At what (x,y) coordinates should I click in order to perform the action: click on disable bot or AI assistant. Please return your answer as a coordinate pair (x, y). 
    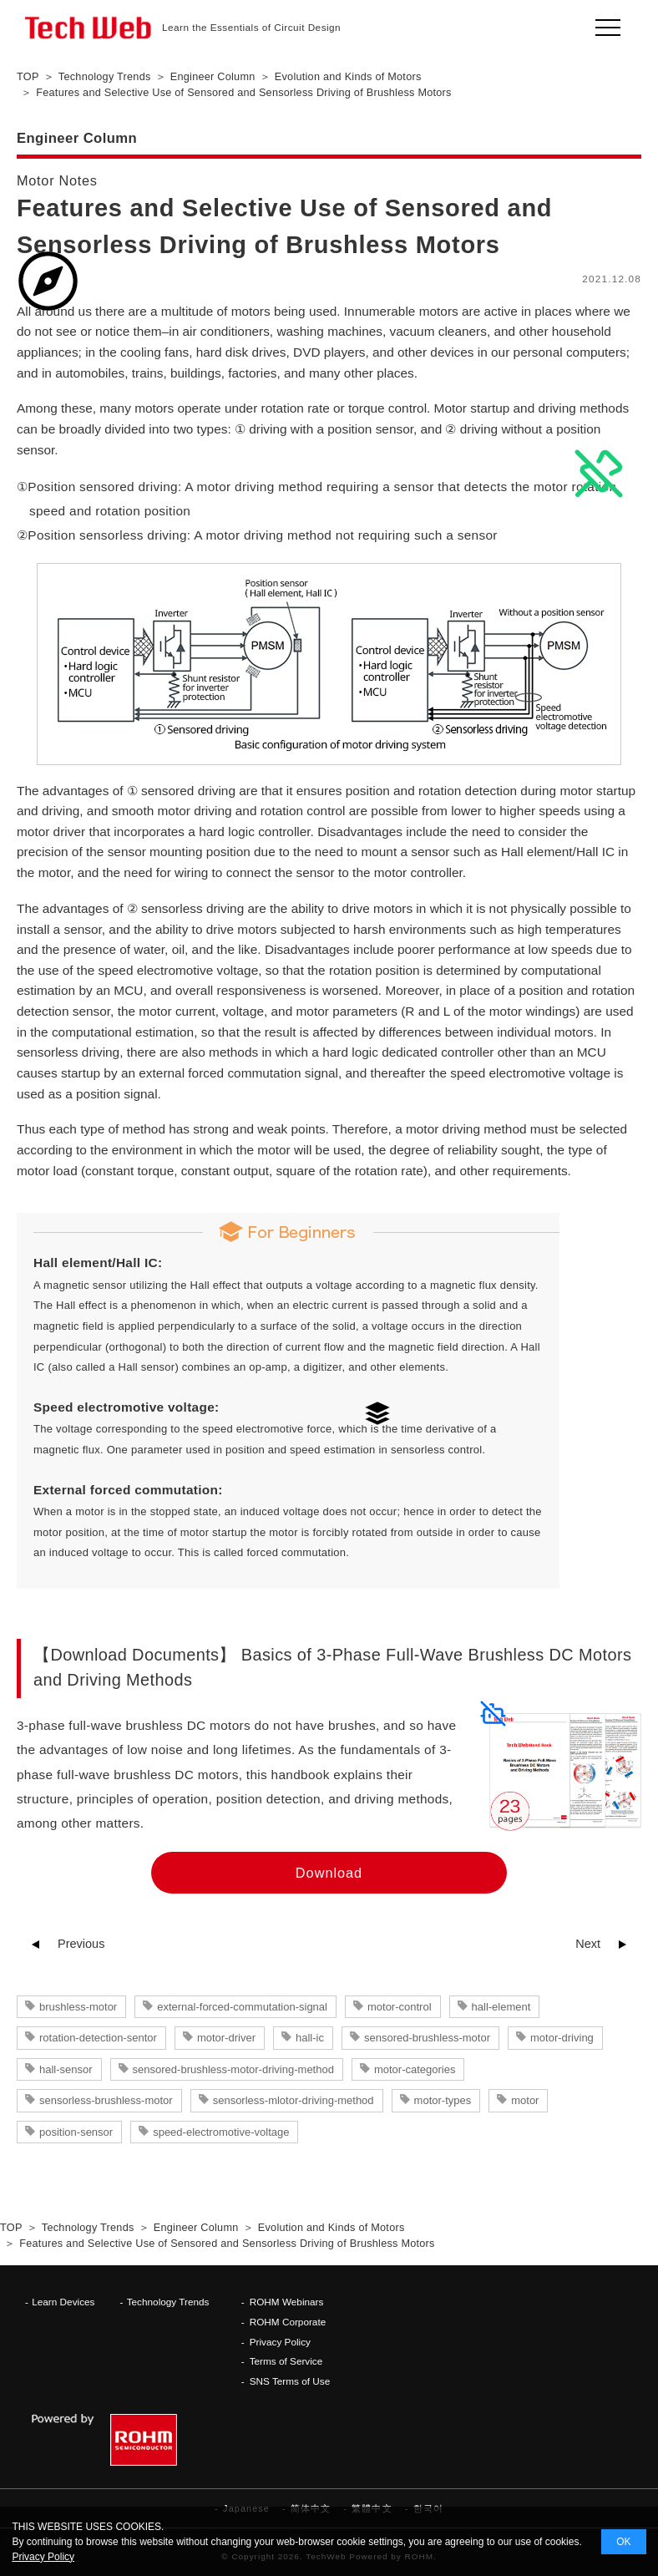
    Looking at the image, I should click on (493, 1713).